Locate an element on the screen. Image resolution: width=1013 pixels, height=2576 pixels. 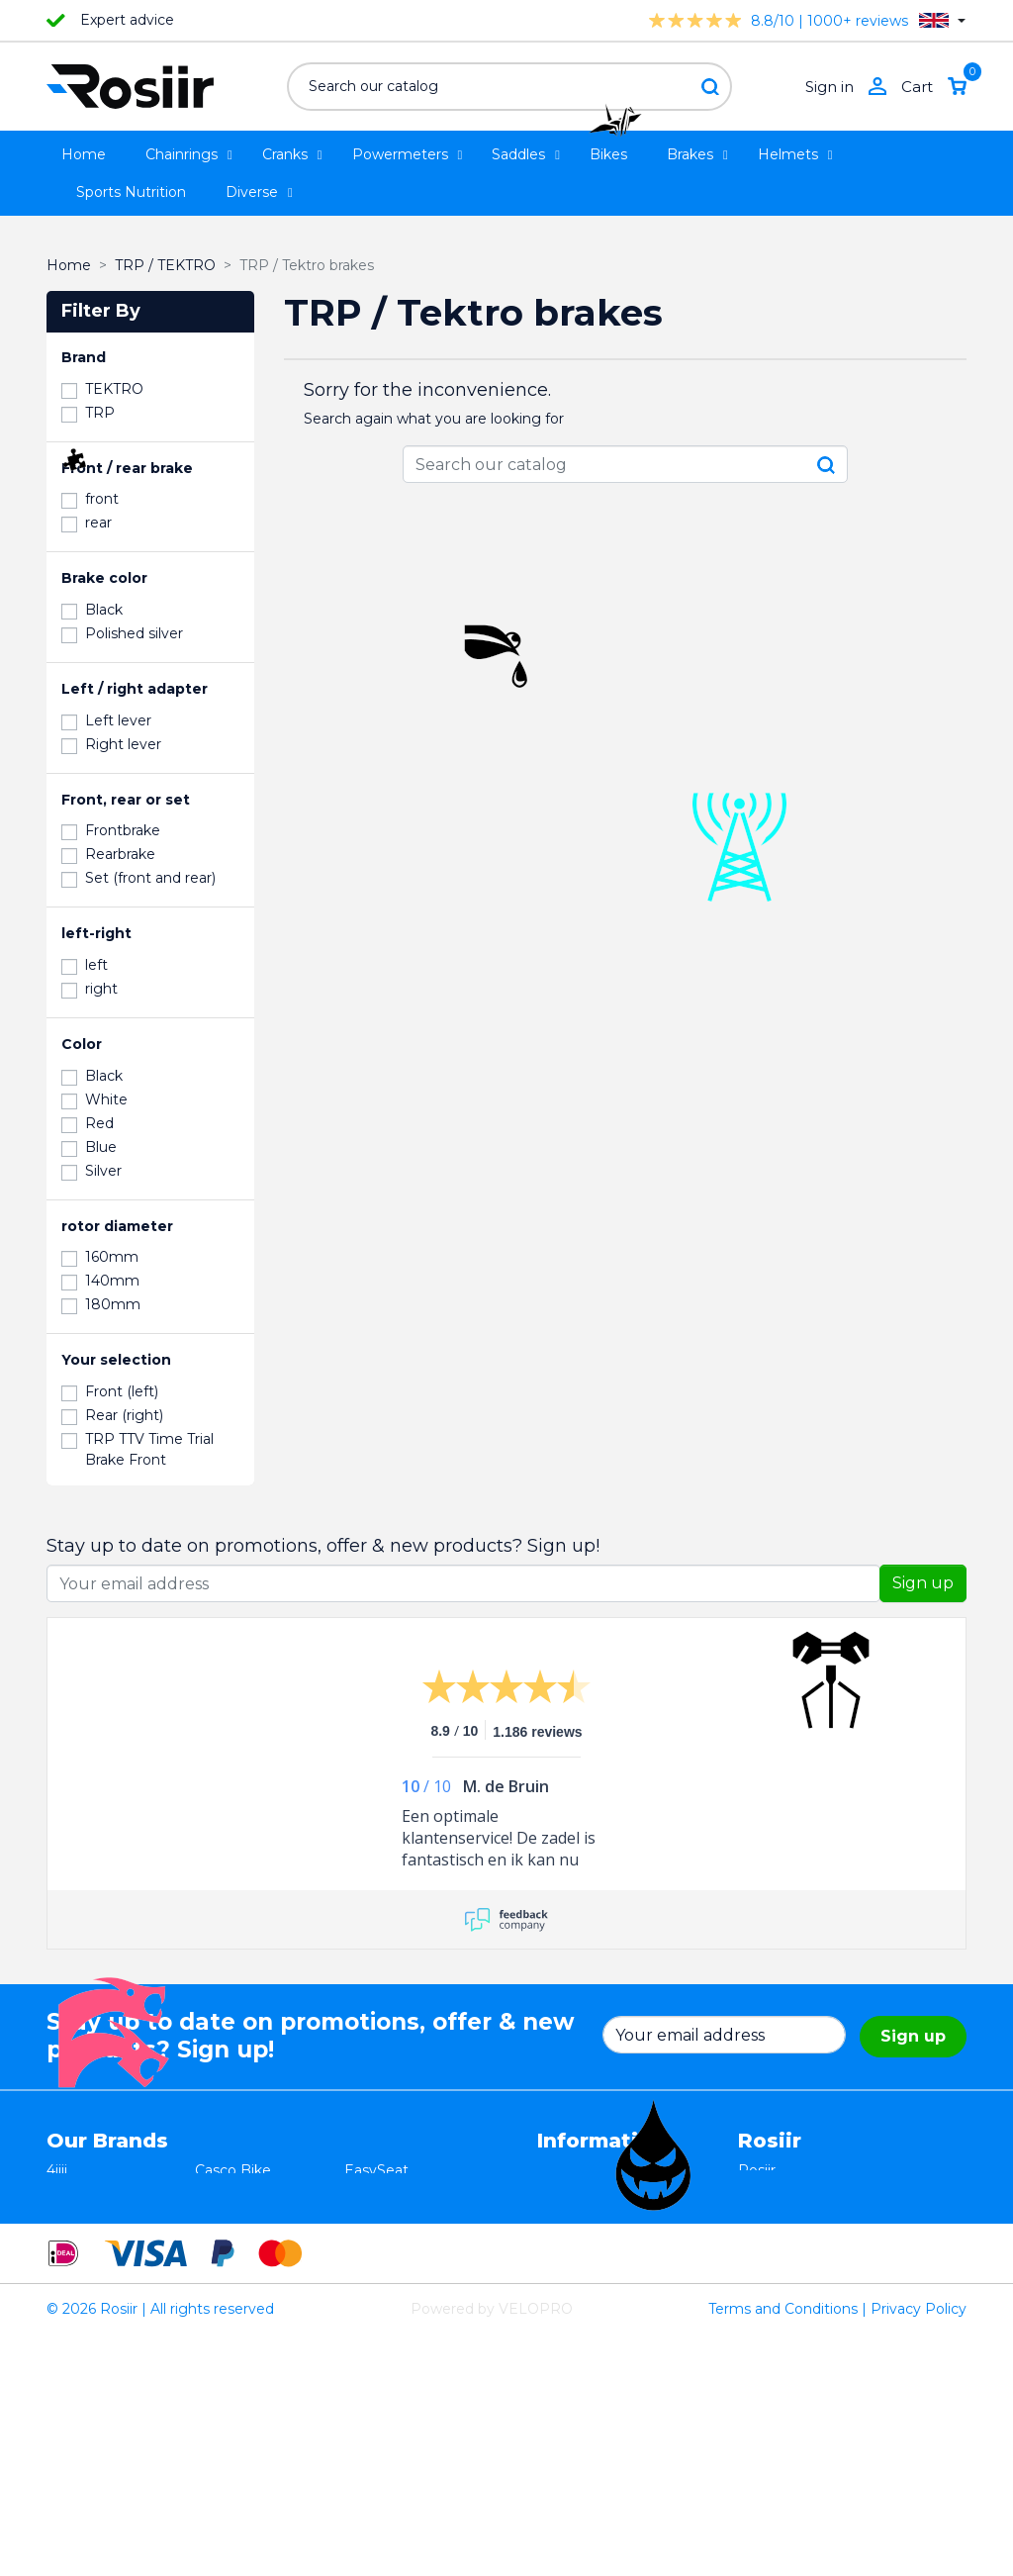
broadcast or transmit a signal is located at coordinates (739, 848).